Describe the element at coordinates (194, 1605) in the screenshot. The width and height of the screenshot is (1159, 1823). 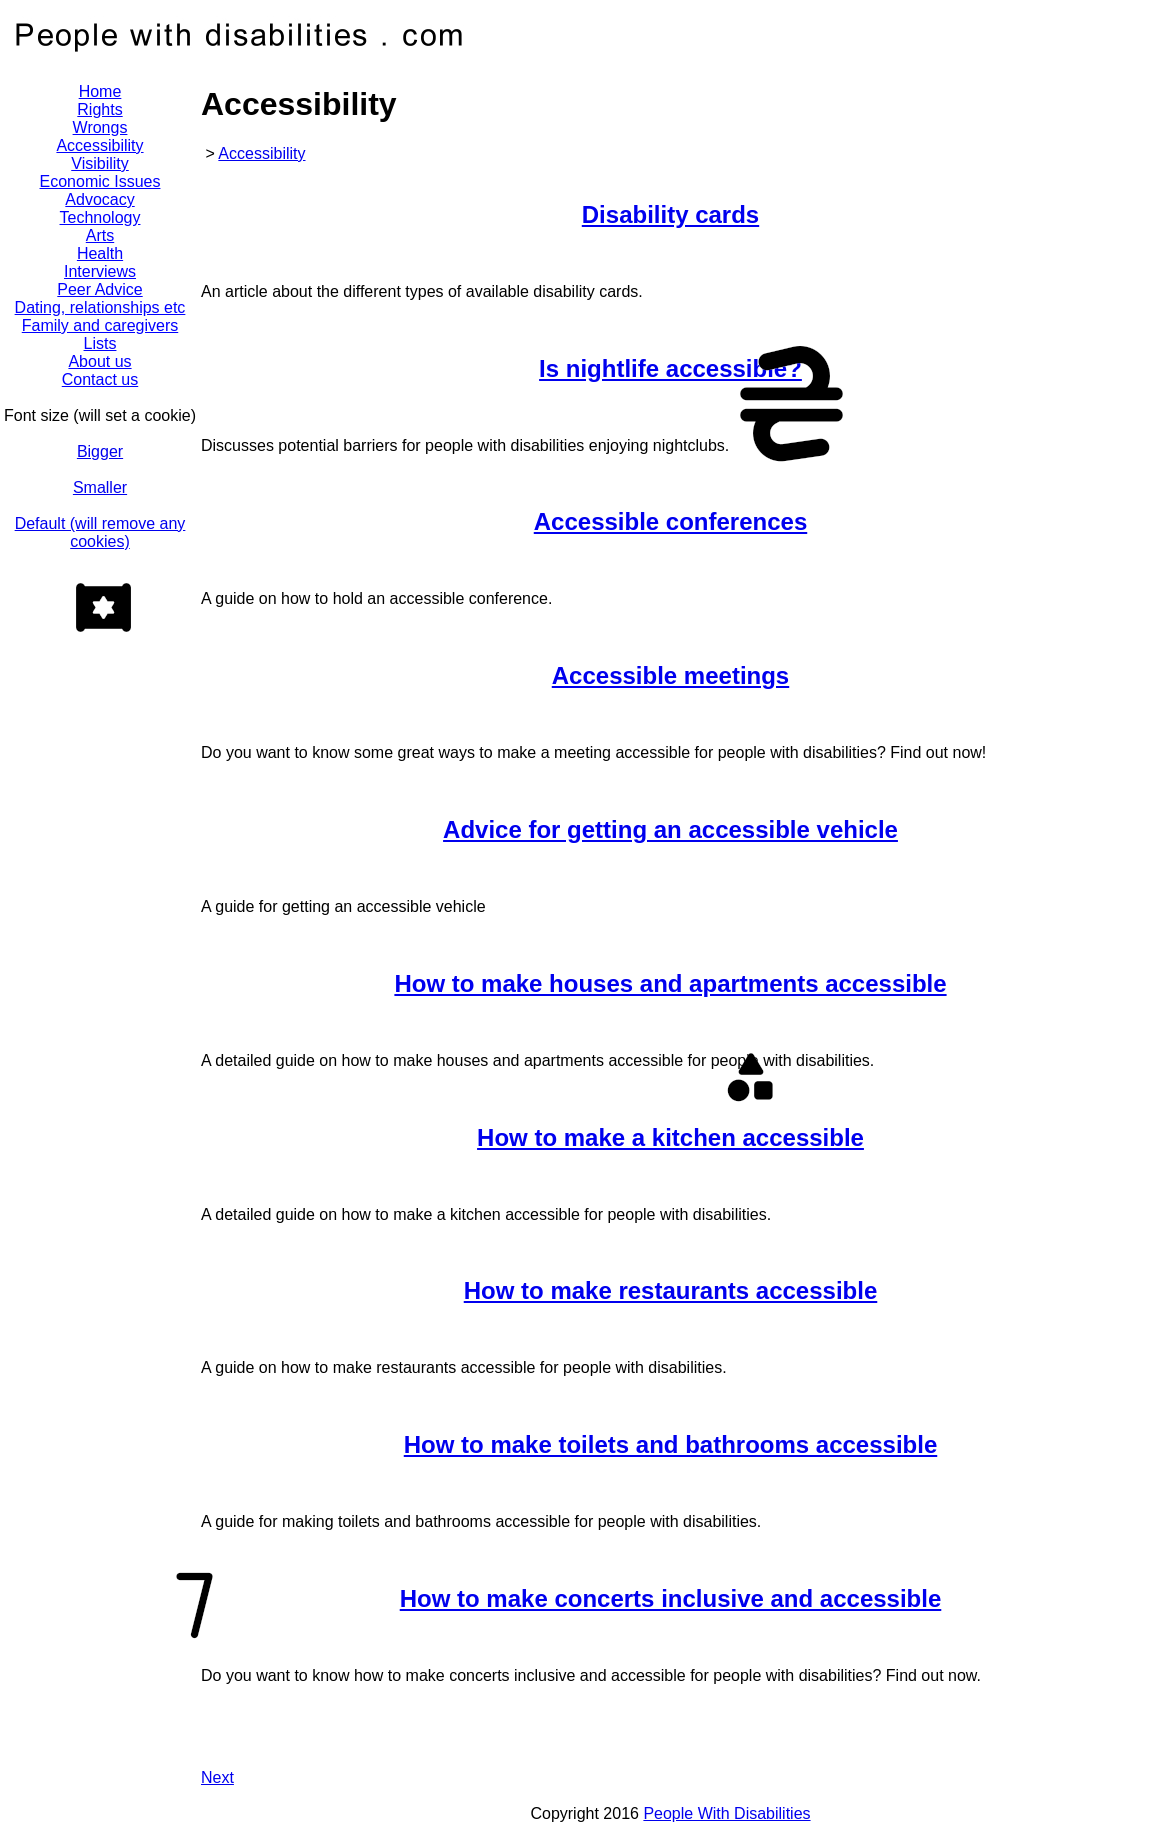
I see `indicates item number 7 in a list or sequence` at that location.